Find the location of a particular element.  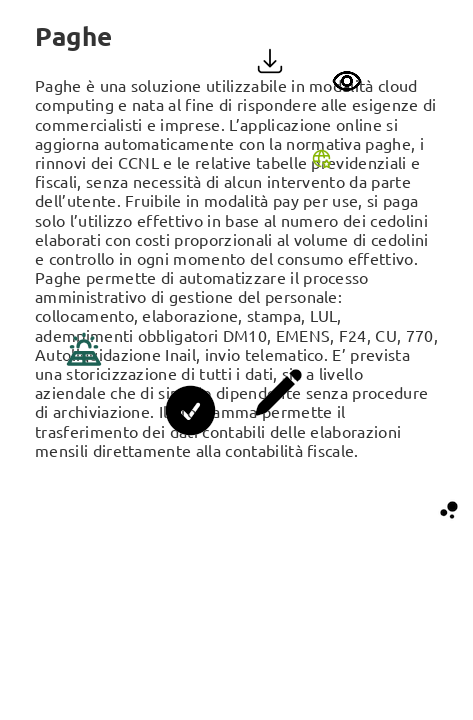

add a website to favorites is located at coordinates (321, 158).